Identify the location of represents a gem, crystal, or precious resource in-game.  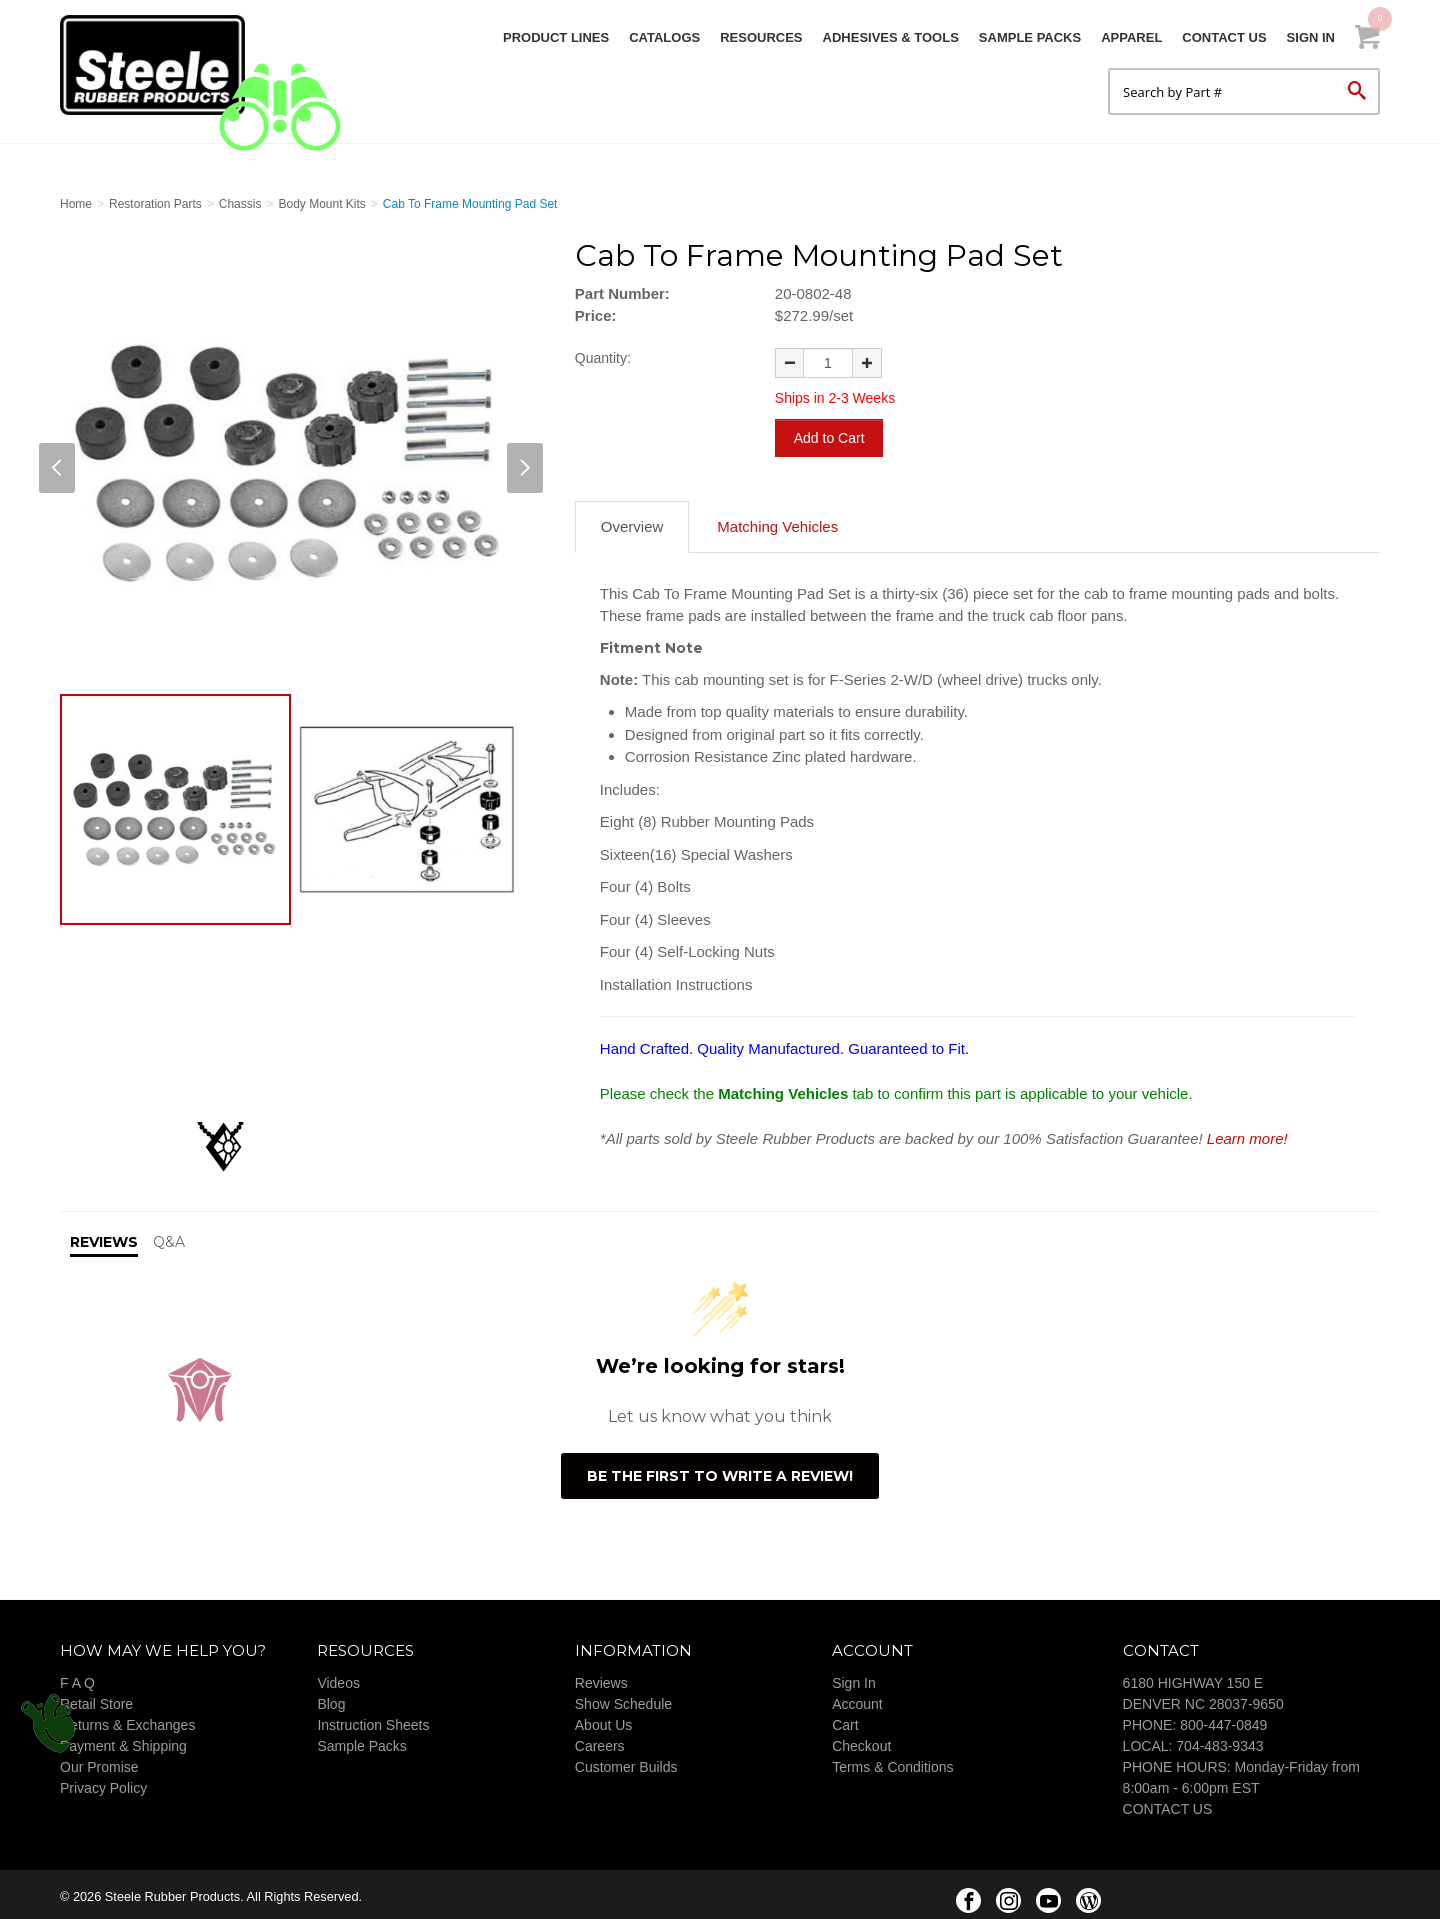
(200, 1390).